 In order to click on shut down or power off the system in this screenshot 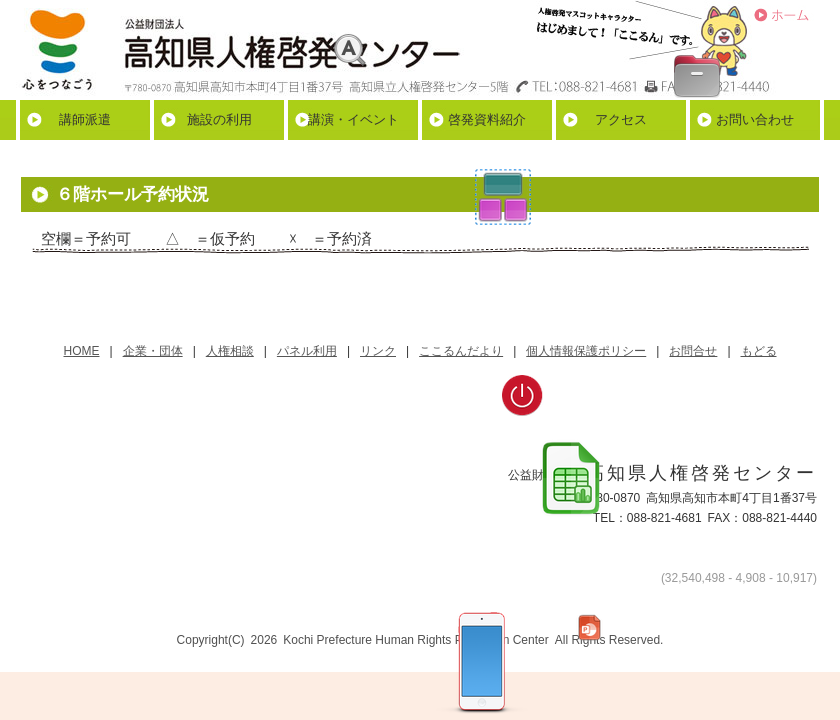, I will do `click(523, 396)`.